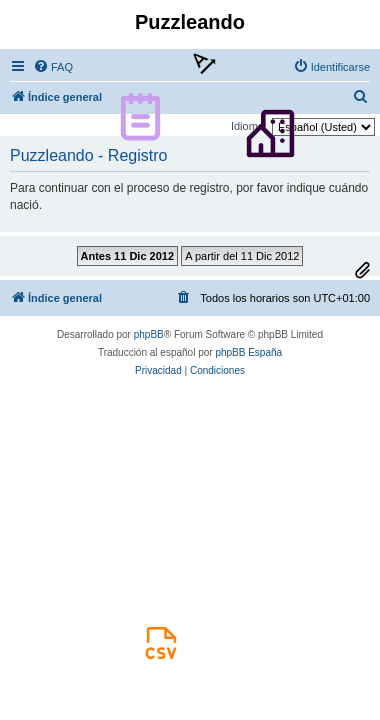 This screenshot has height=720, width=380. I want to click on rotate text at an upward angle, so click(204, 63).